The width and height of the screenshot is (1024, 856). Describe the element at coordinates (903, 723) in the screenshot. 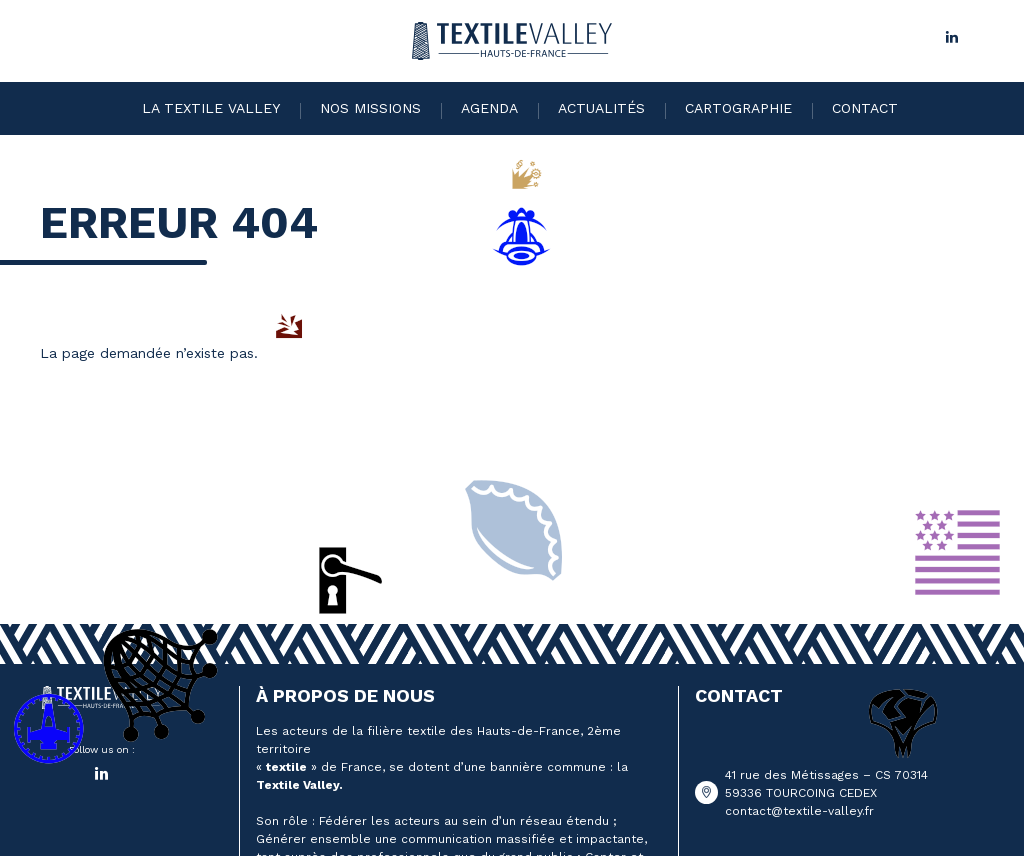

I see `enemy defeated or kill count indicator` at that location.